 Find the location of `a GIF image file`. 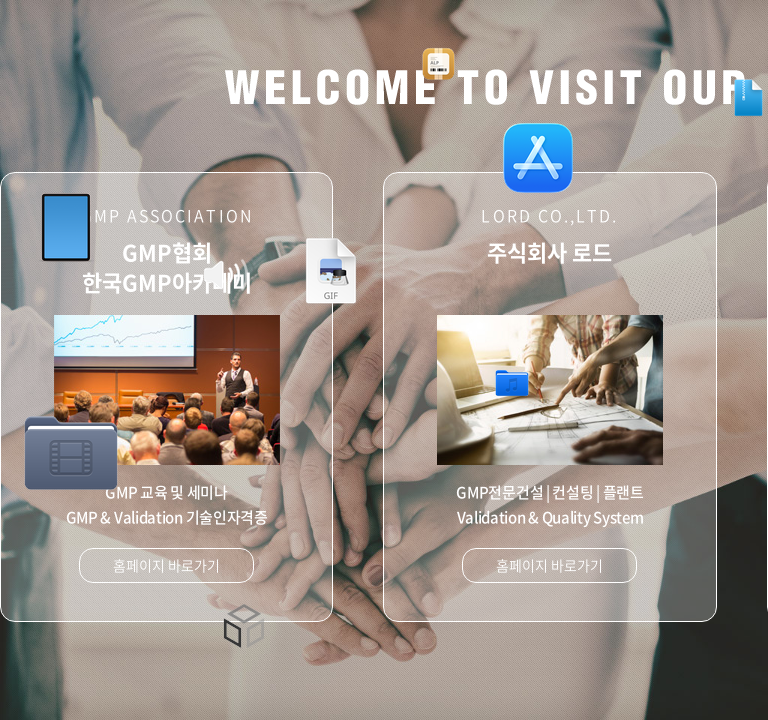

a GIF image file is located at coordinates (331, 272).